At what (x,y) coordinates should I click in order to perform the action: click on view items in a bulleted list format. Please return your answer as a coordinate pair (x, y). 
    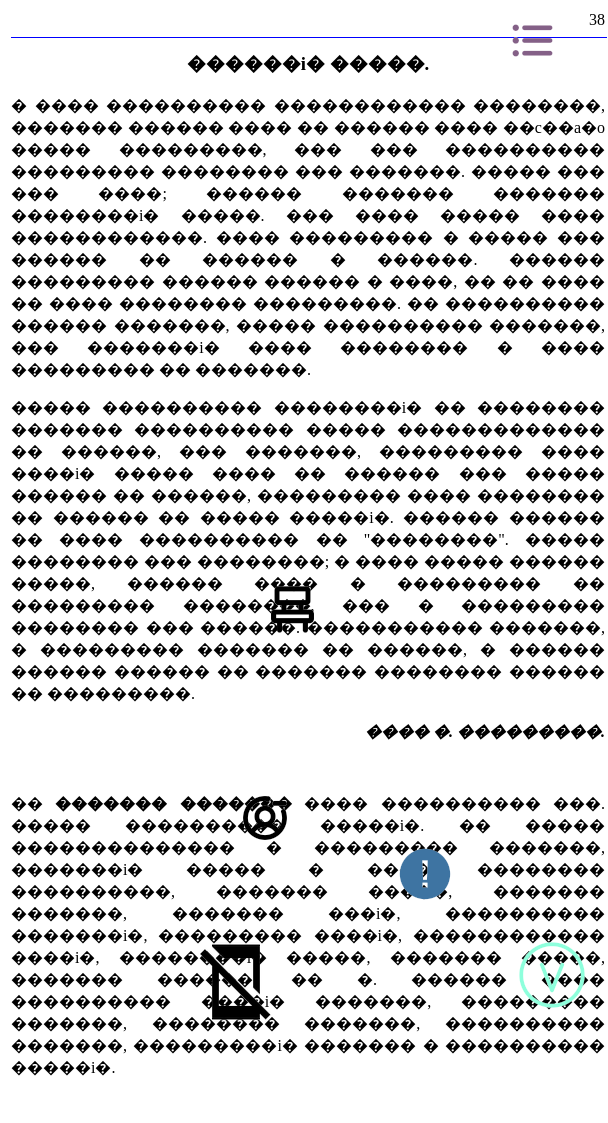
    Looking at the image, I should click on (532, 40).